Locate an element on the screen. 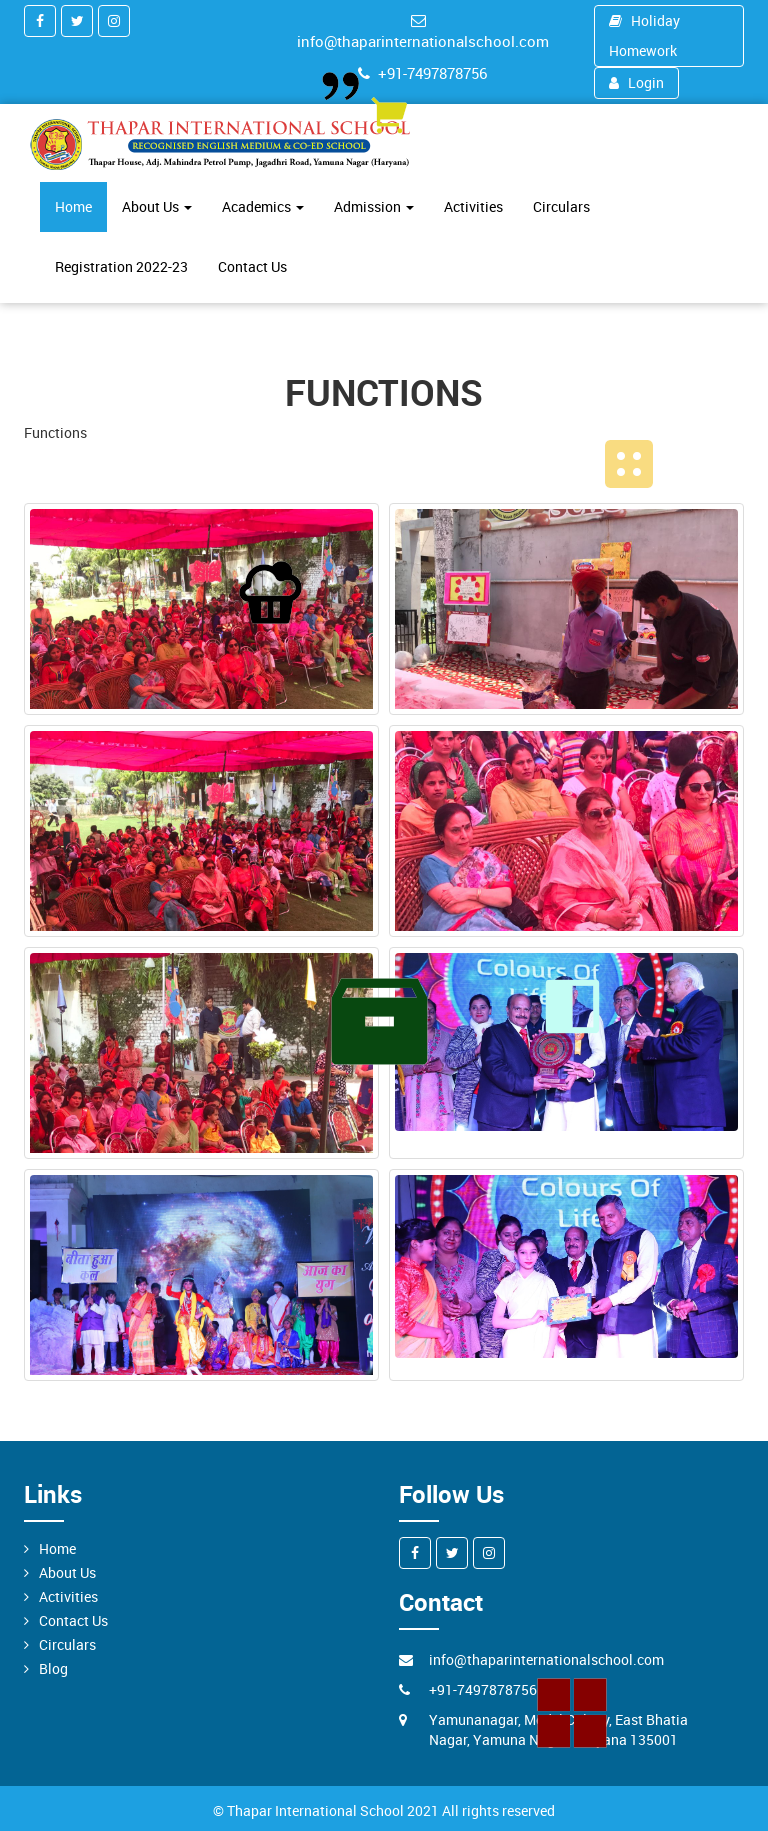 The height and width of the screenshot is (1831, 768). roll the dice or randomize is located at coordinates (629, 464).